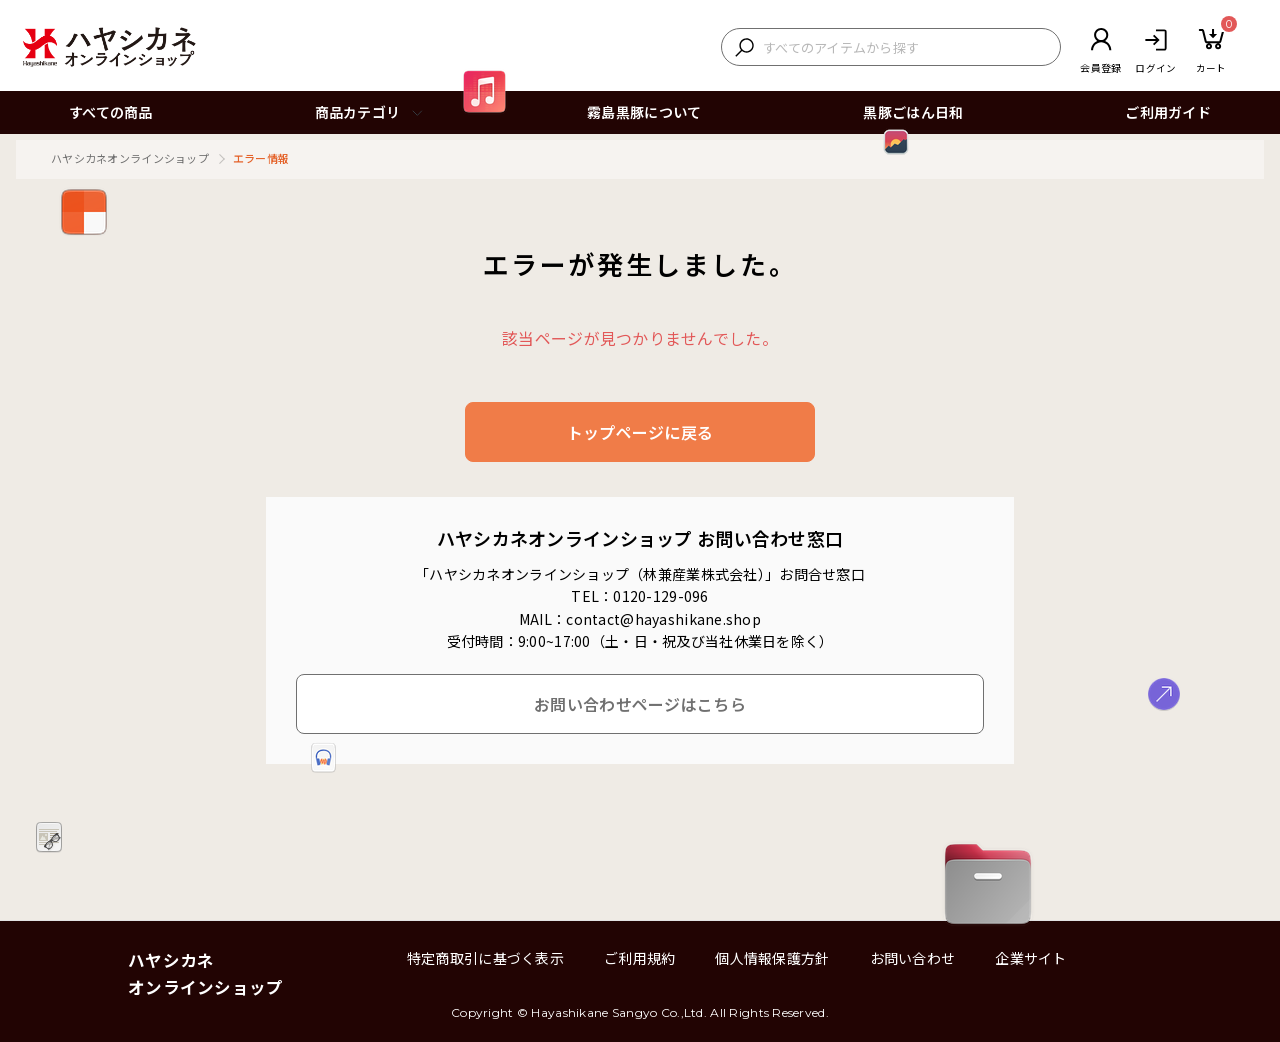  Describe the element at coordinates (49, 837) in the screenshot. I see `open office or productivity applications` at that location.